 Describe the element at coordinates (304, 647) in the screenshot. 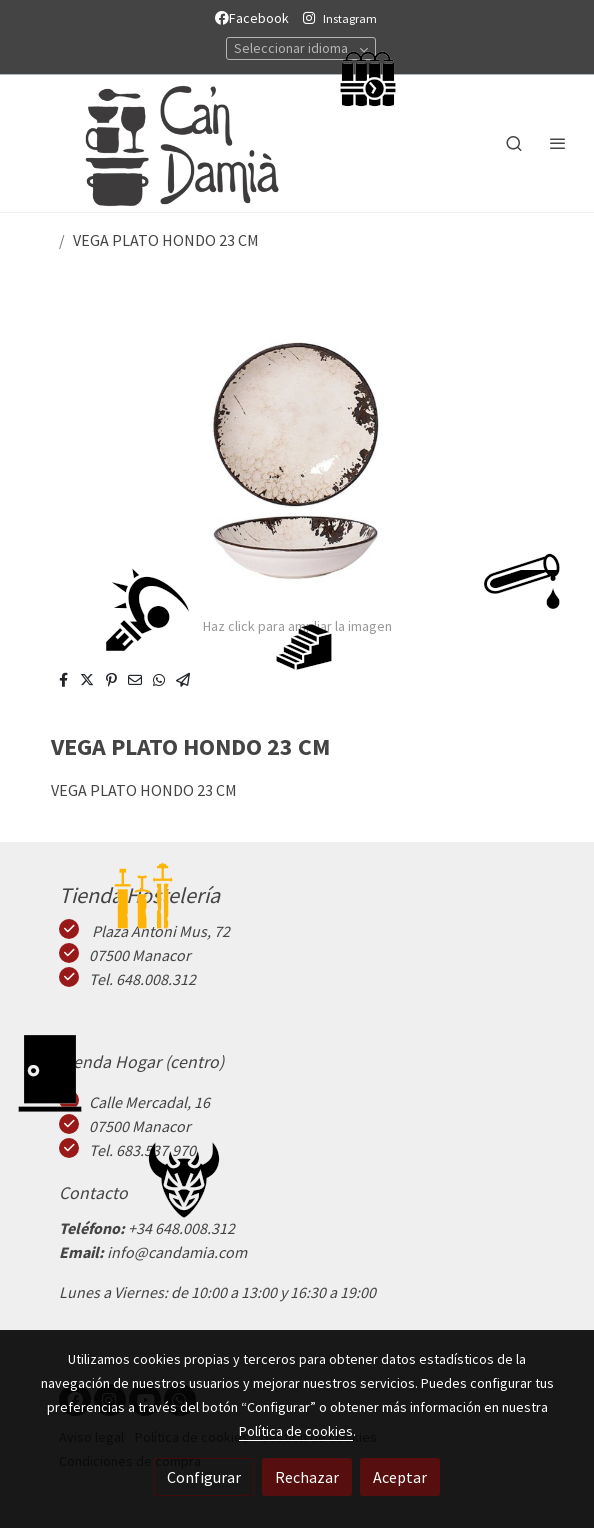

I see `navigate between levels or floors` at that location.